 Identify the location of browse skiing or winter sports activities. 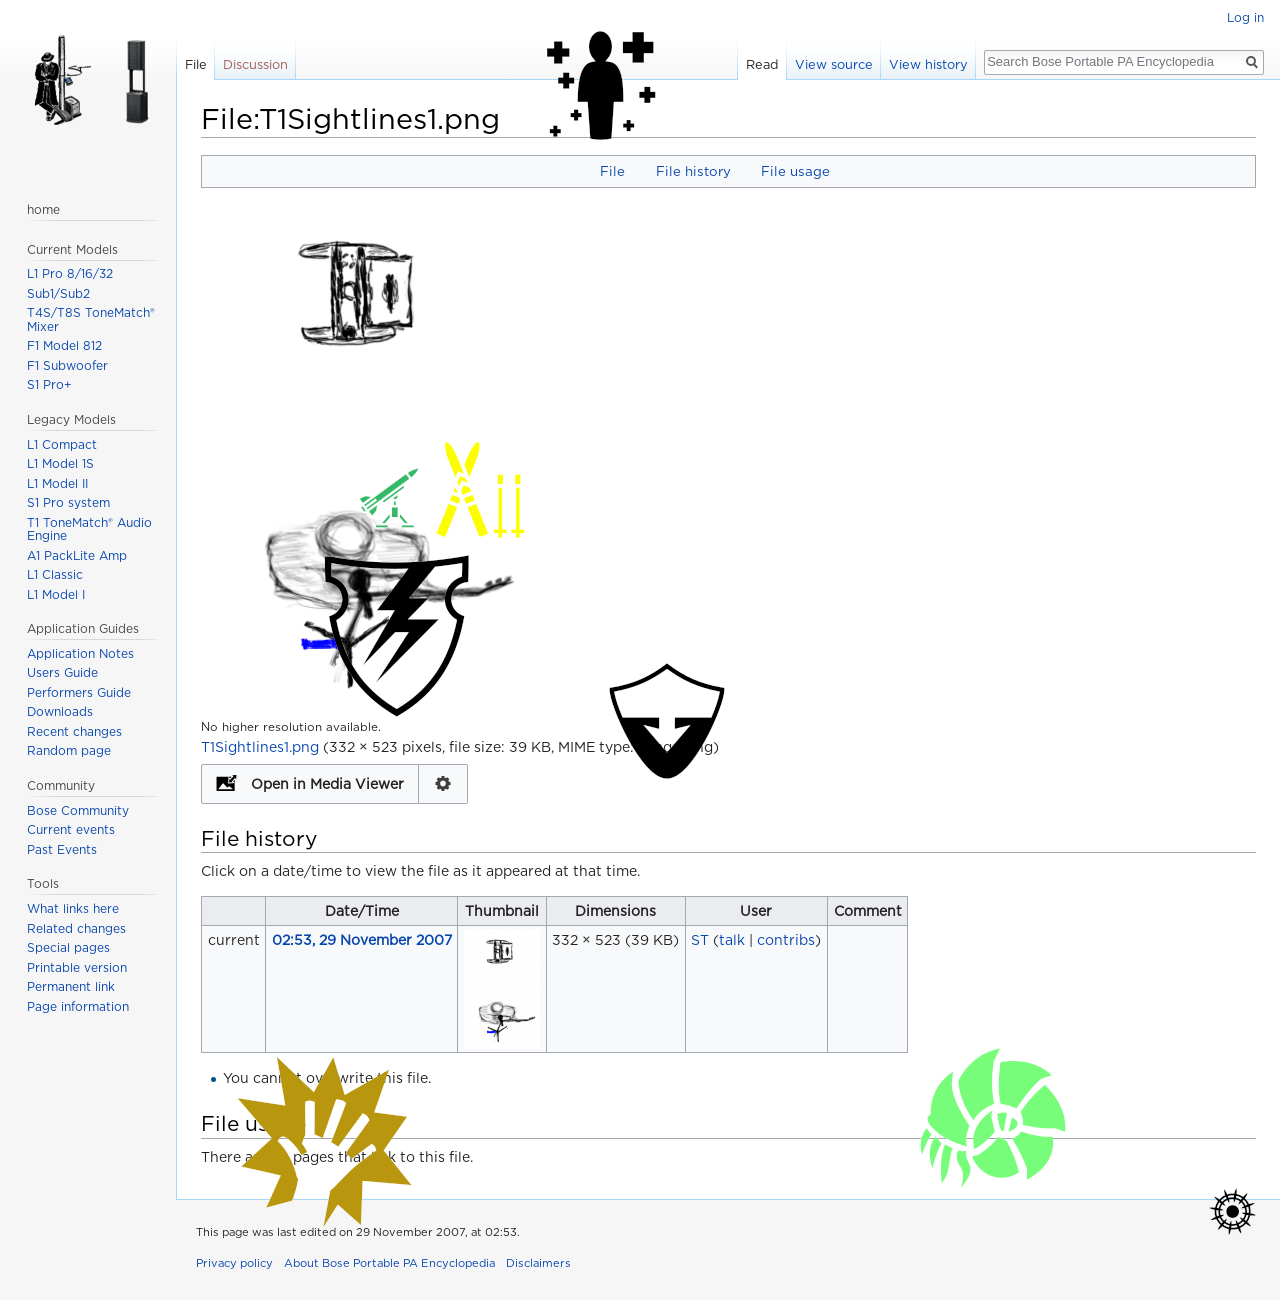
(478, 490).